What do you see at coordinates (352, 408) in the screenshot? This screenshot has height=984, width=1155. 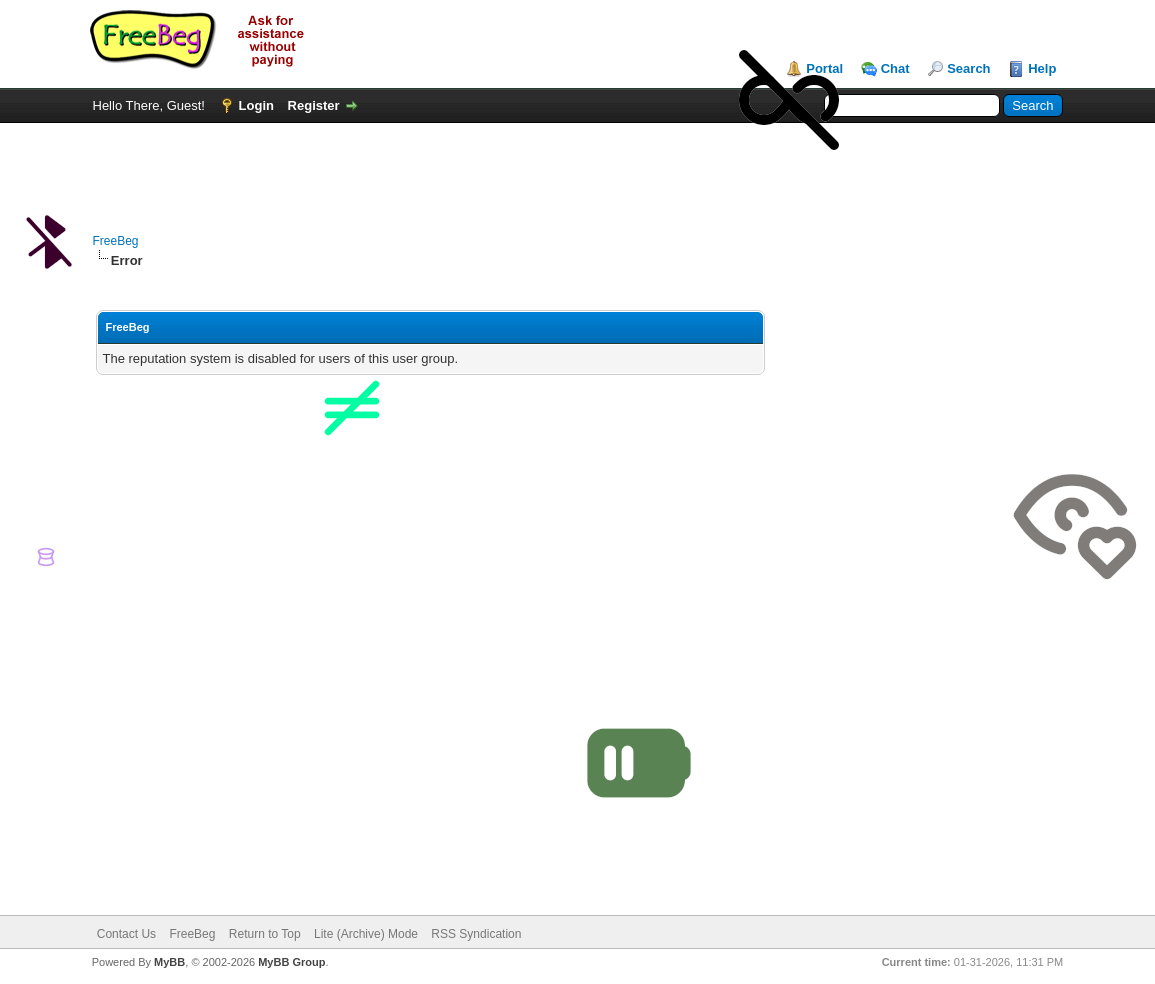 I see `indicates values are not equal` at bounding box center [352, 408].